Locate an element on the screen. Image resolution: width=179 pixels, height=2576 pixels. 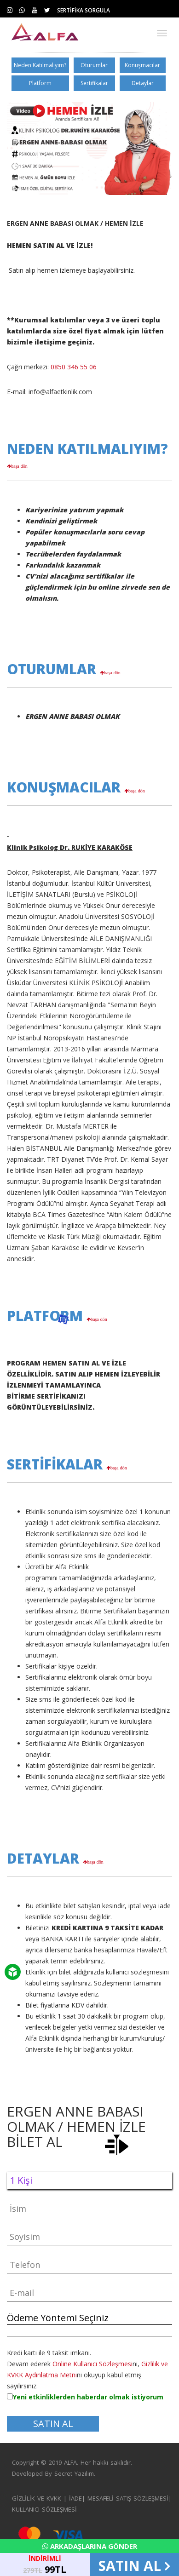
open sketchfab to view 3d models is located at coordinates (12, 1972).